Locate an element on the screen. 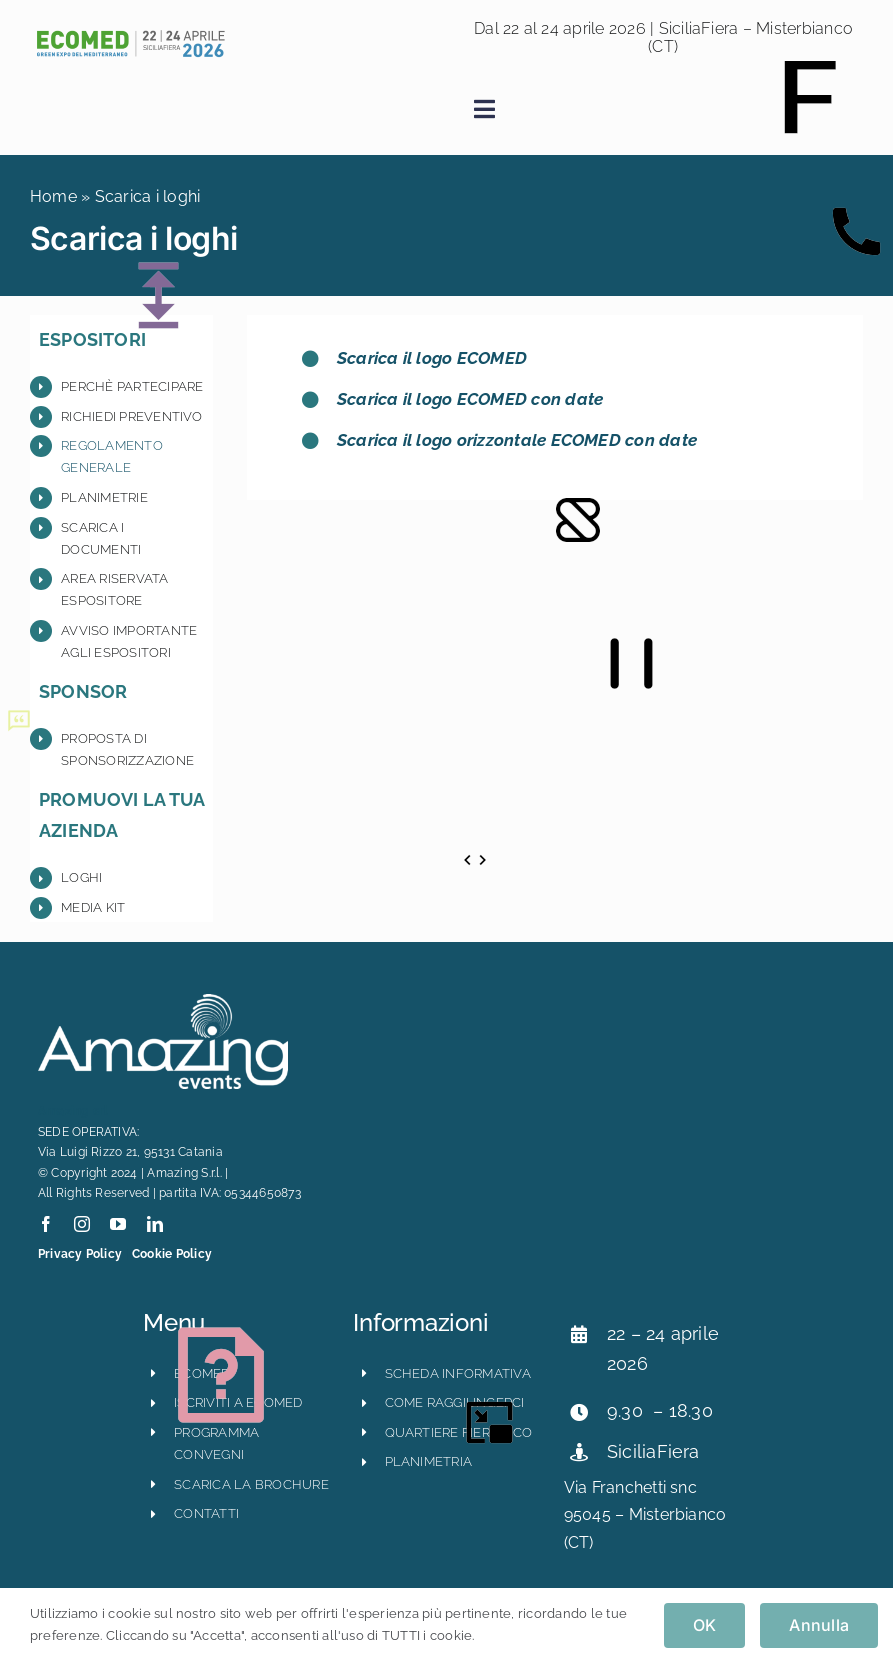  switch to sans-serif font style is located at coordinates (806, 95).